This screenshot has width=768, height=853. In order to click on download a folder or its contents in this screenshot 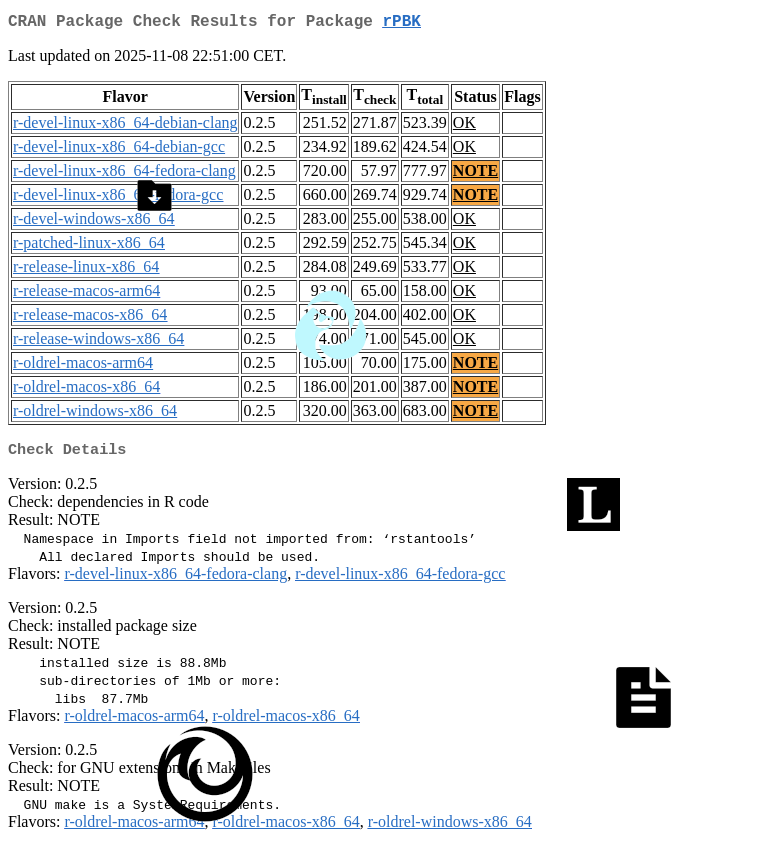, I will do `click(154, 195)`.